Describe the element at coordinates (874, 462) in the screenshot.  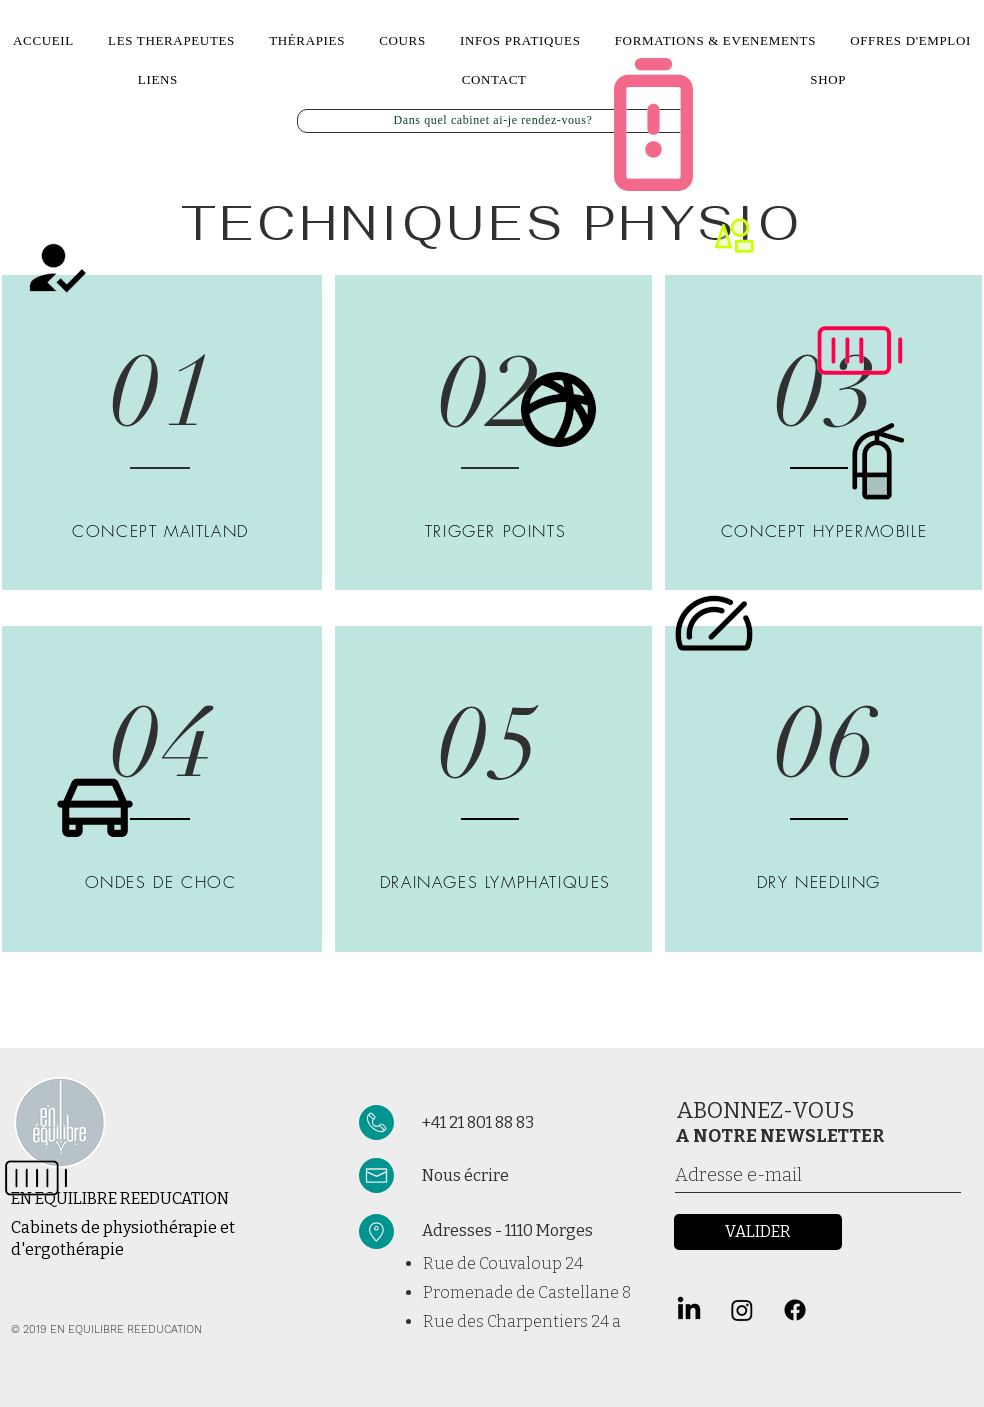
I see `access fire safety information` at that location.